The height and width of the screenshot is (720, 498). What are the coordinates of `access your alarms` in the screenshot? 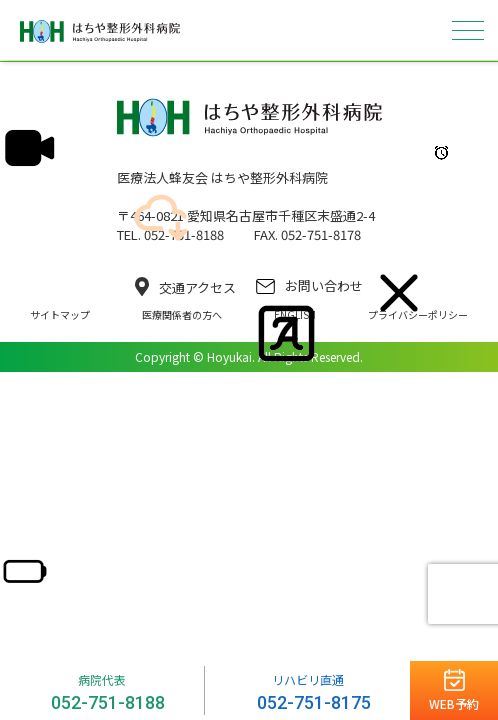 It's located at (441, 152).